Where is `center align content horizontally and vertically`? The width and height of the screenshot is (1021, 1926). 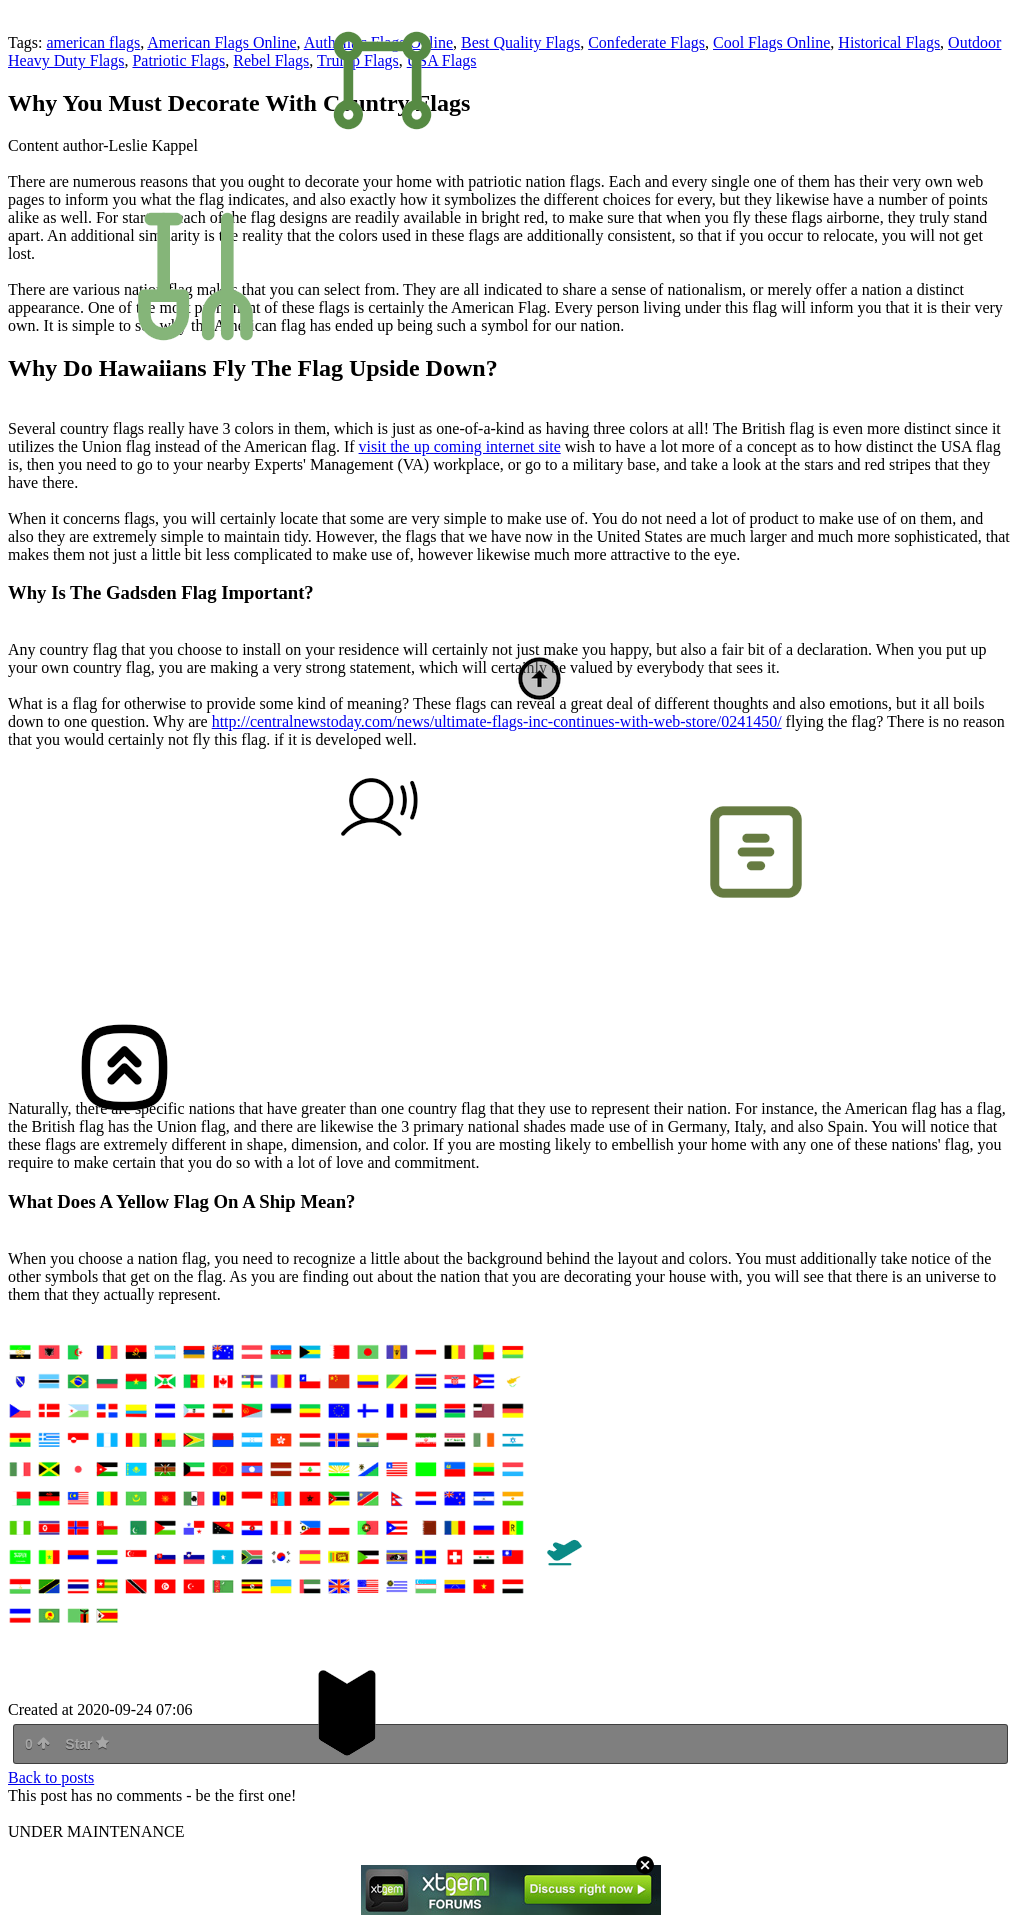 center align content horizontally and vertically is located at coordinates (756, 852).